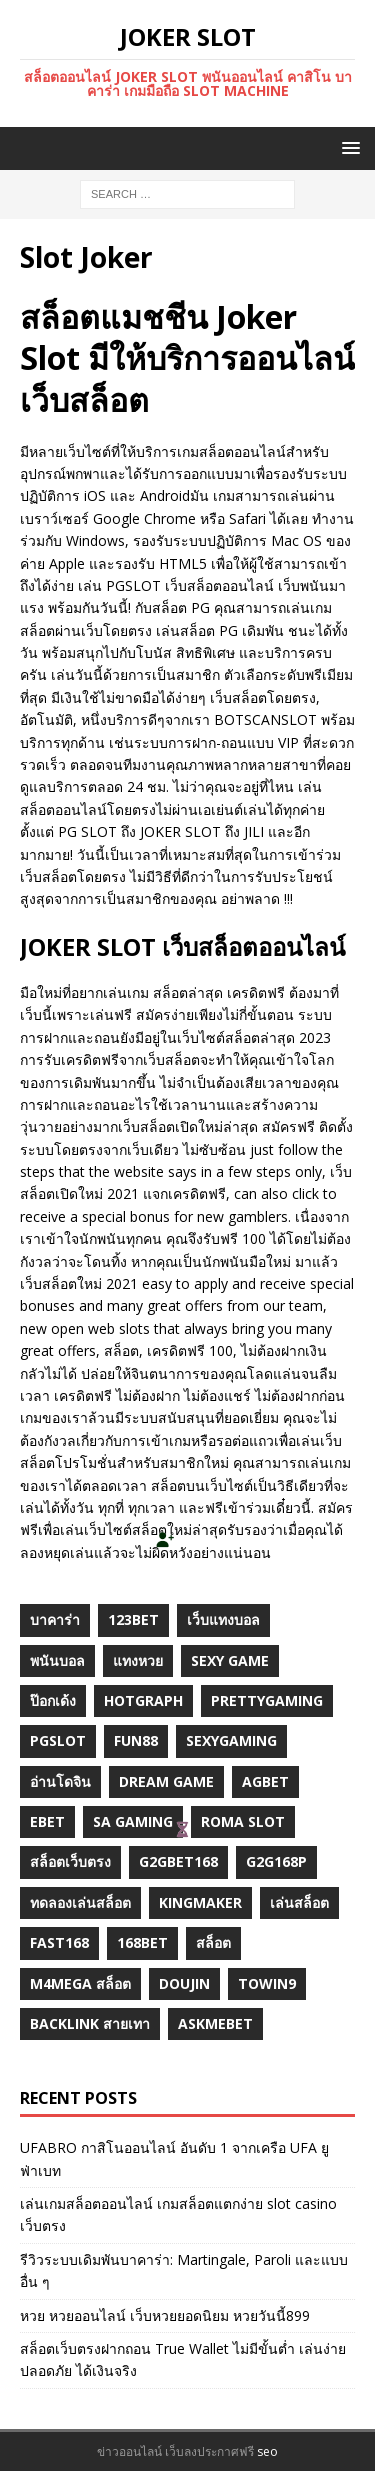 The height and width of the screenshot is (2471, 375). I want to click on add a new user or contact, so click(164, 1539).